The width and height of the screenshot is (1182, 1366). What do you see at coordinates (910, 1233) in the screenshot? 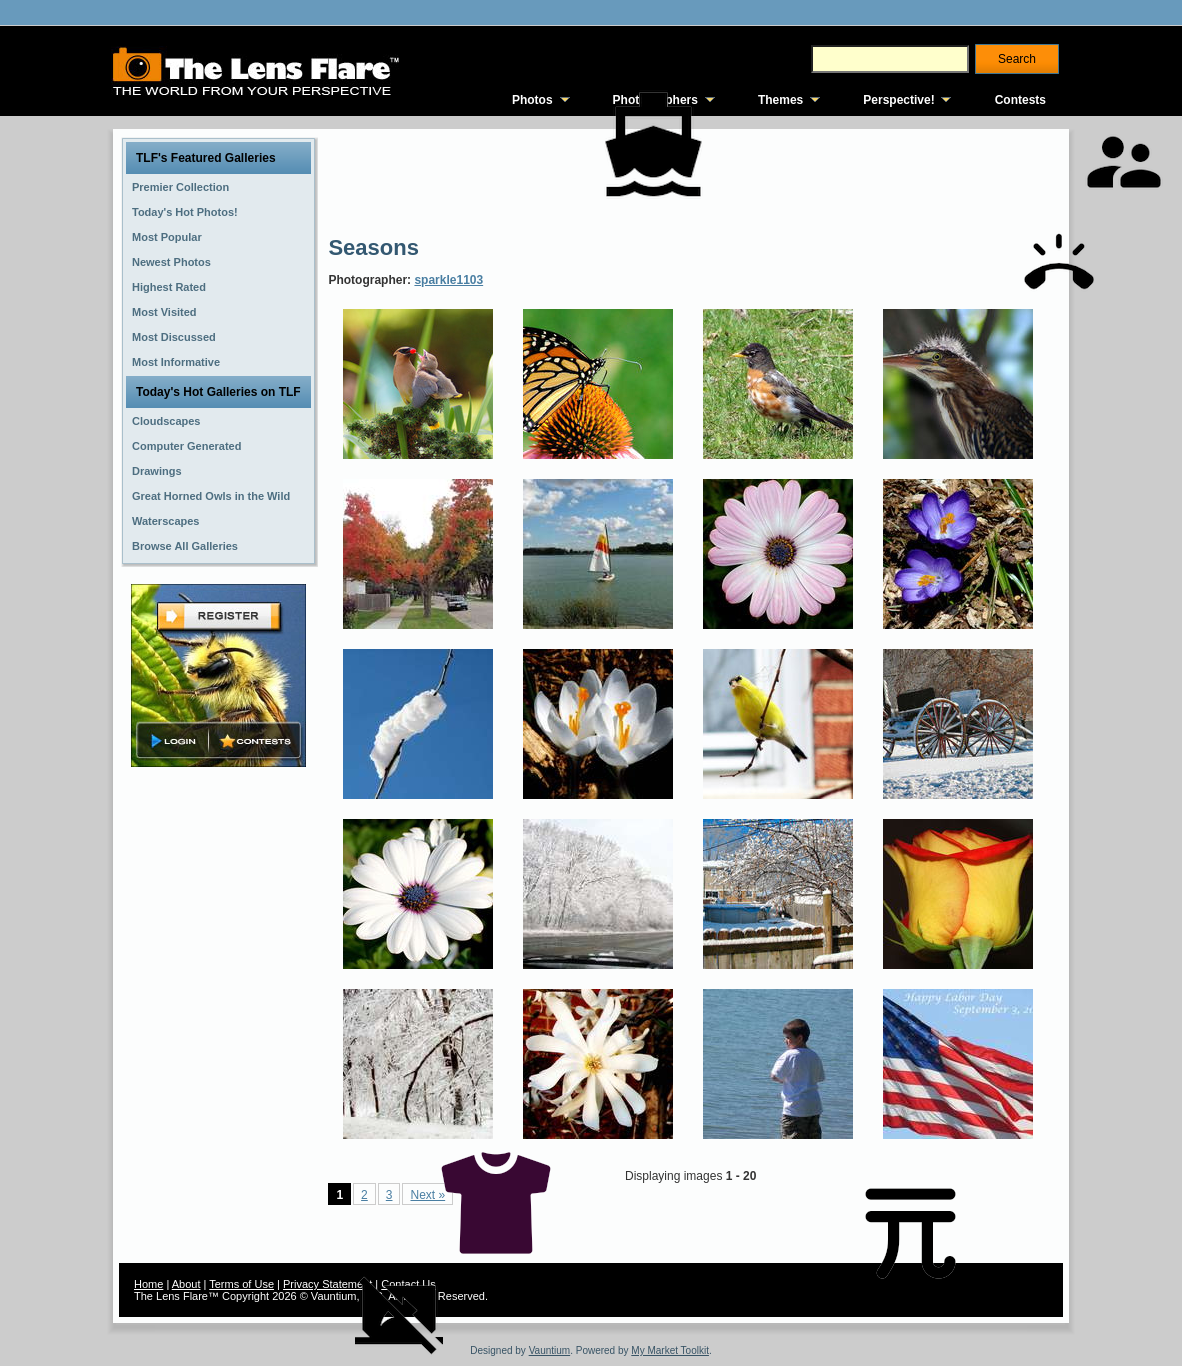
I see `indicates chinese yuan/renminbi currency` at bounding box center [910, 1233].